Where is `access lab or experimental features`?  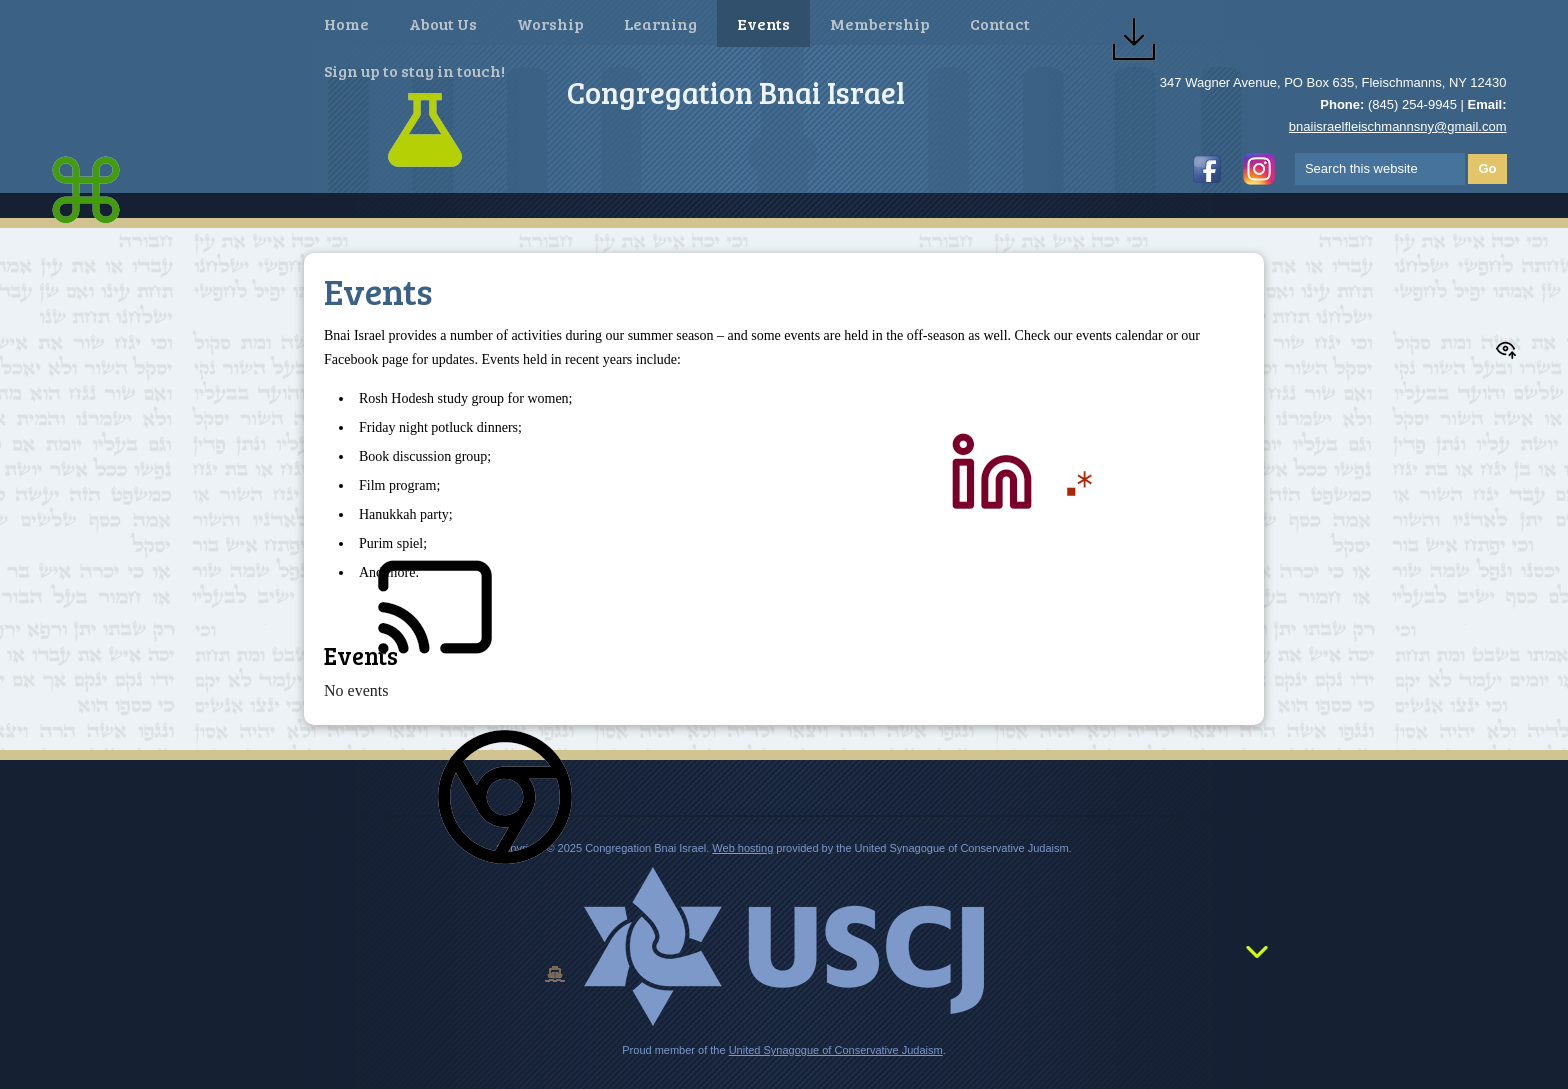 access lab or experimental features is located at coordinates (425, 130).